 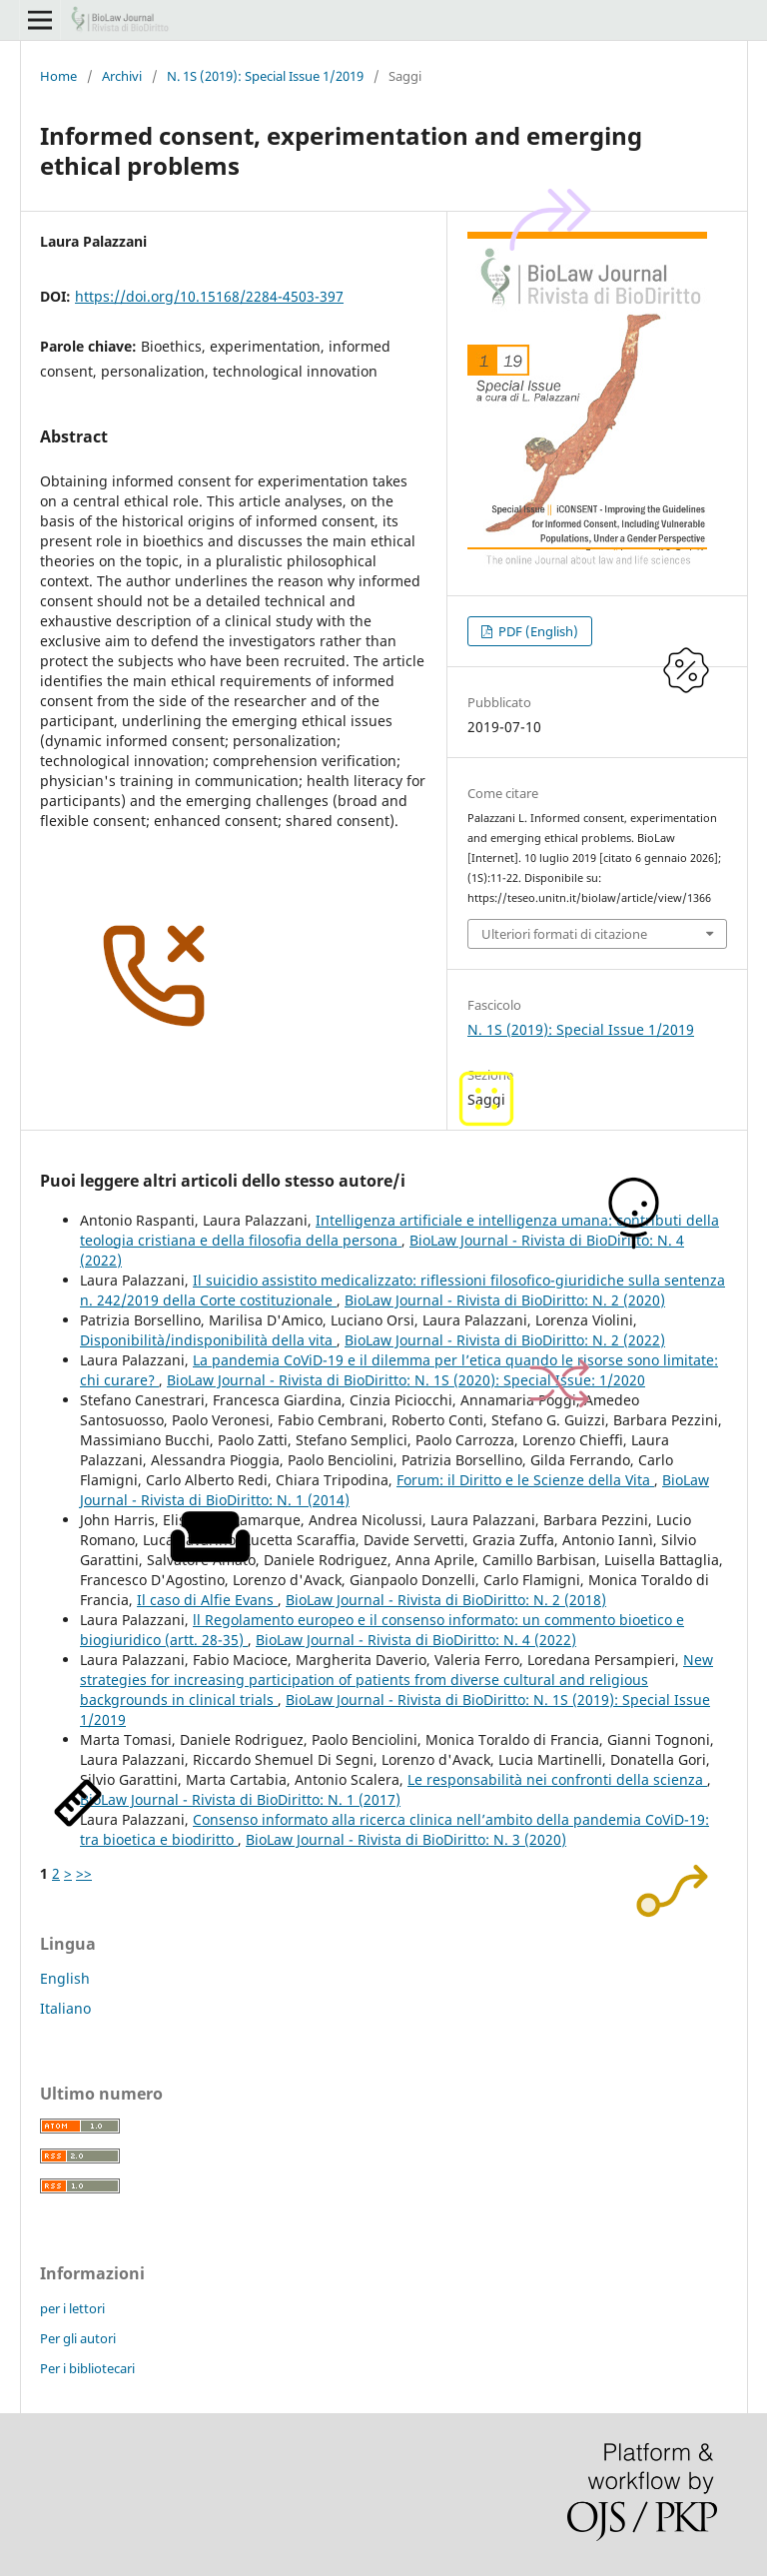 What do you see at coordinates (550, 220) in the screenshot?
I see `forward or share content to another destination` at bounding box center [550, 220].